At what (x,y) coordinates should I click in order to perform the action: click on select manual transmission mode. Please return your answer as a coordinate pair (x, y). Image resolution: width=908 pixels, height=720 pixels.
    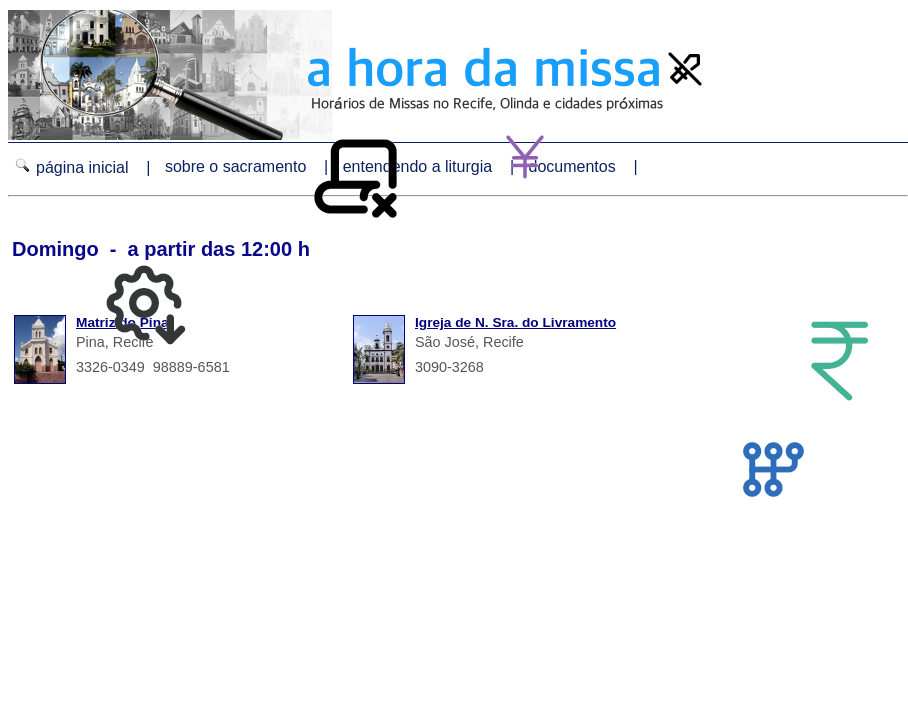
    Looking at the image, I should click on (773, 469).